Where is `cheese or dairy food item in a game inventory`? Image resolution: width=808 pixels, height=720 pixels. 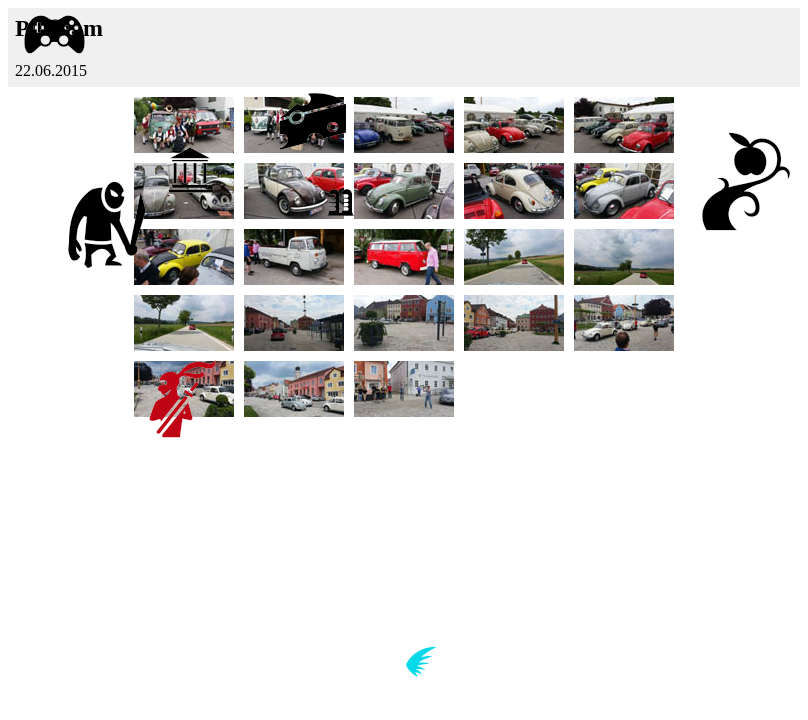 cheese or dairy food item in a game inventory is located at coordinates (313, 123).